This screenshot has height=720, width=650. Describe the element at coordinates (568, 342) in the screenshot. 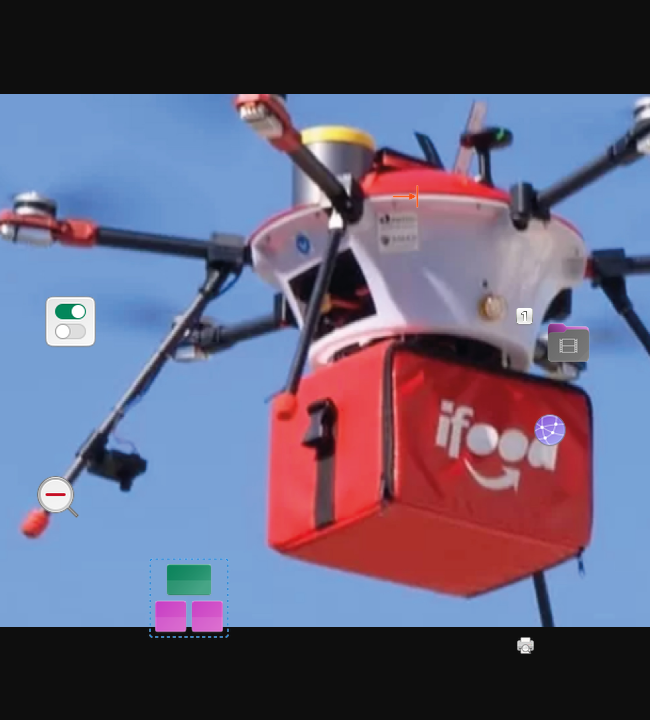

I see `open your videos folder` at that location.